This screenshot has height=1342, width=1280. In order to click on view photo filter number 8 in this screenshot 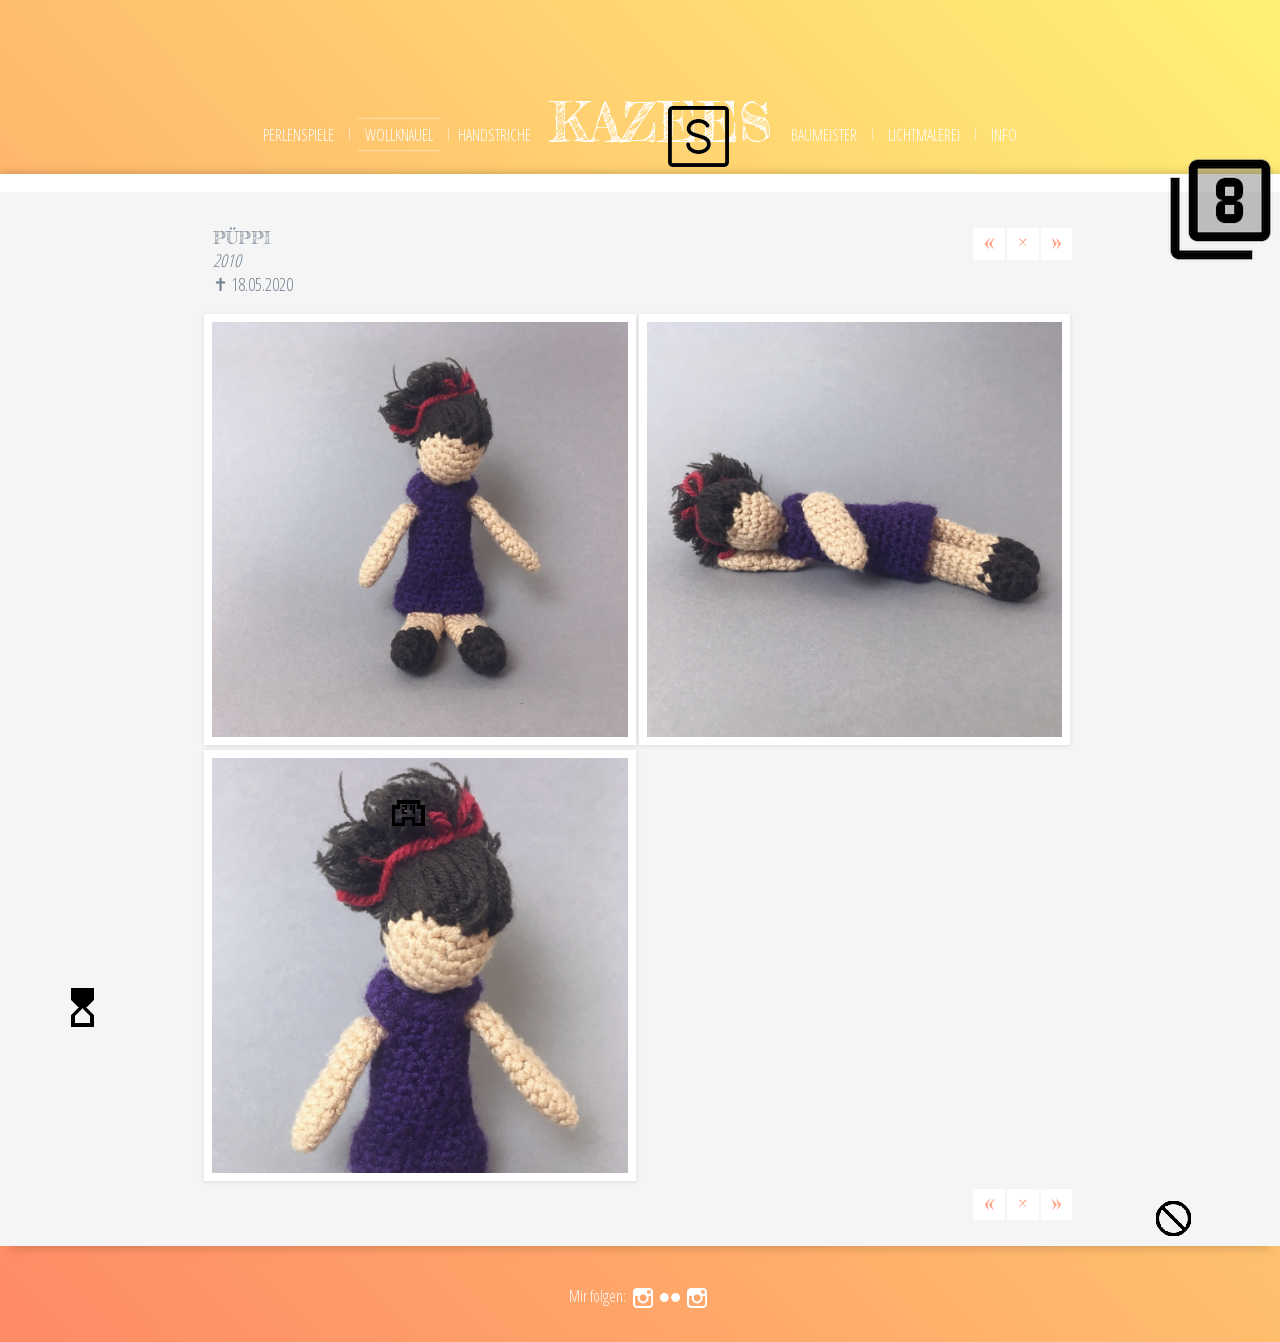, I will do `click(1220, 209)`.